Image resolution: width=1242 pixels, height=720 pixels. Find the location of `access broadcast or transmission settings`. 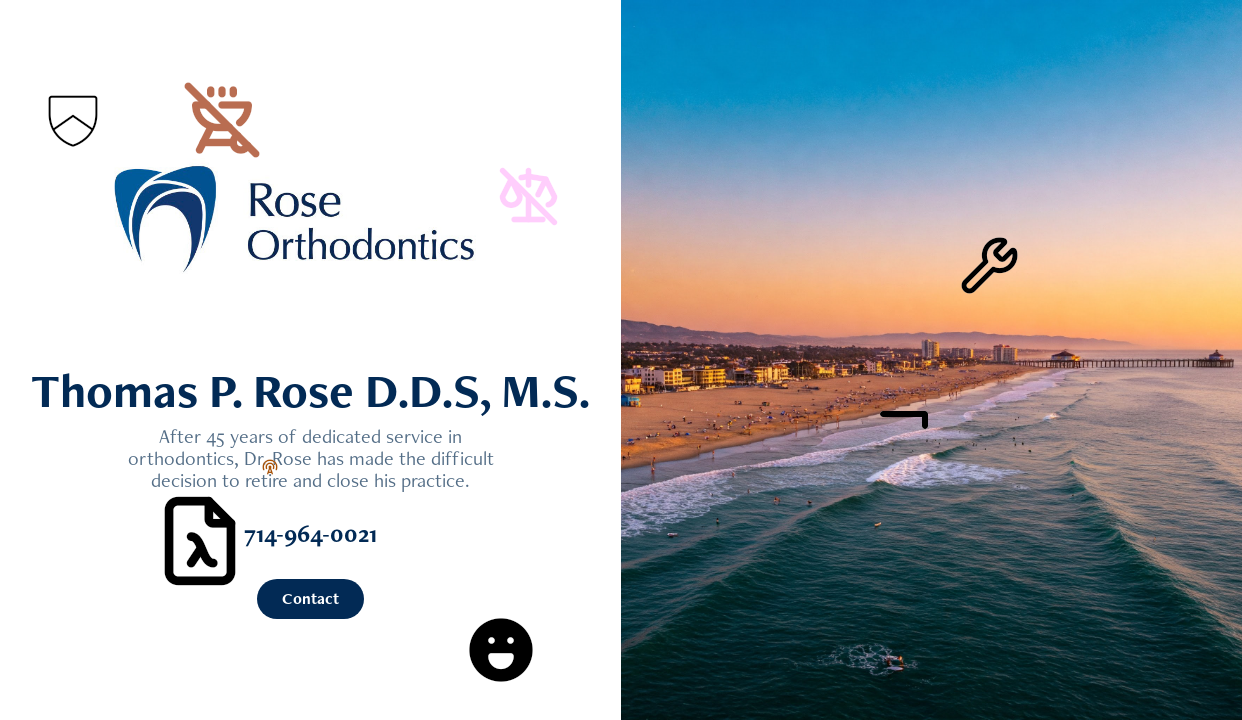

access broadcast or transmission settings is located at coordinates (270, 467).